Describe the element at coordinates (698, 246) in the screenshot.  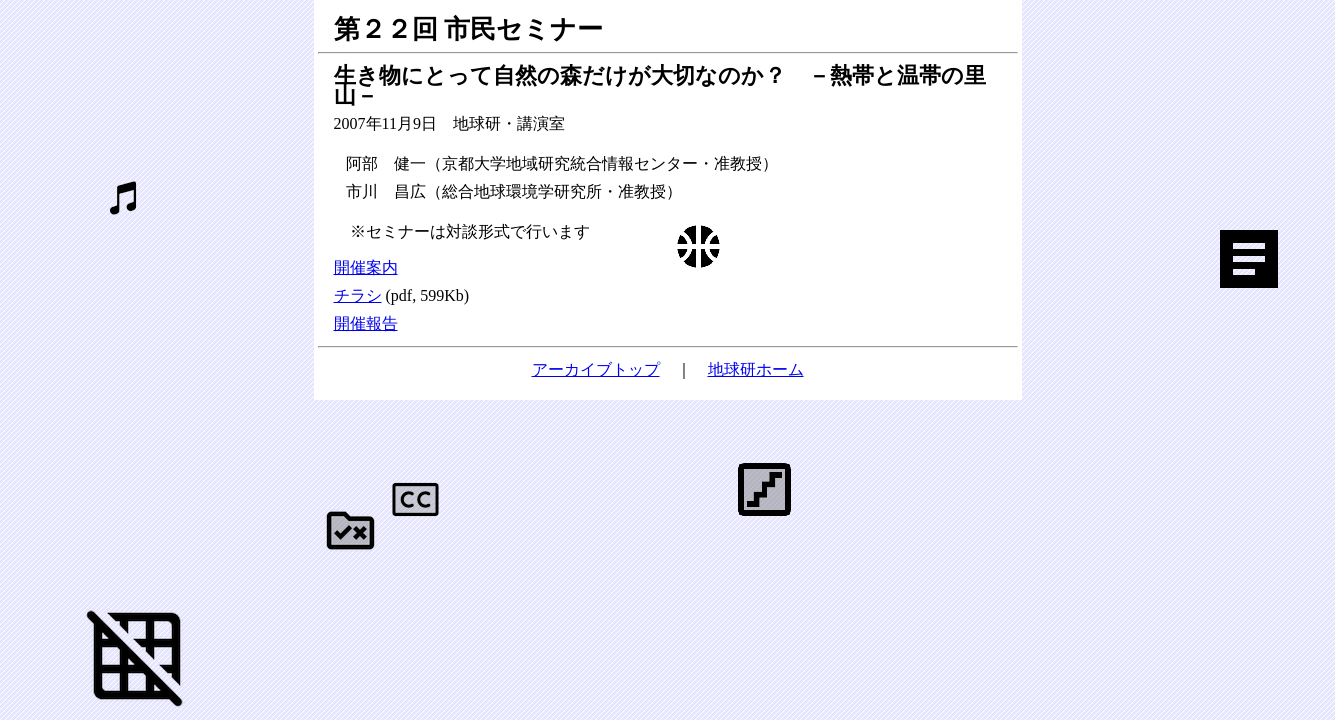
I see `access basketball scores or sports content` at that location.